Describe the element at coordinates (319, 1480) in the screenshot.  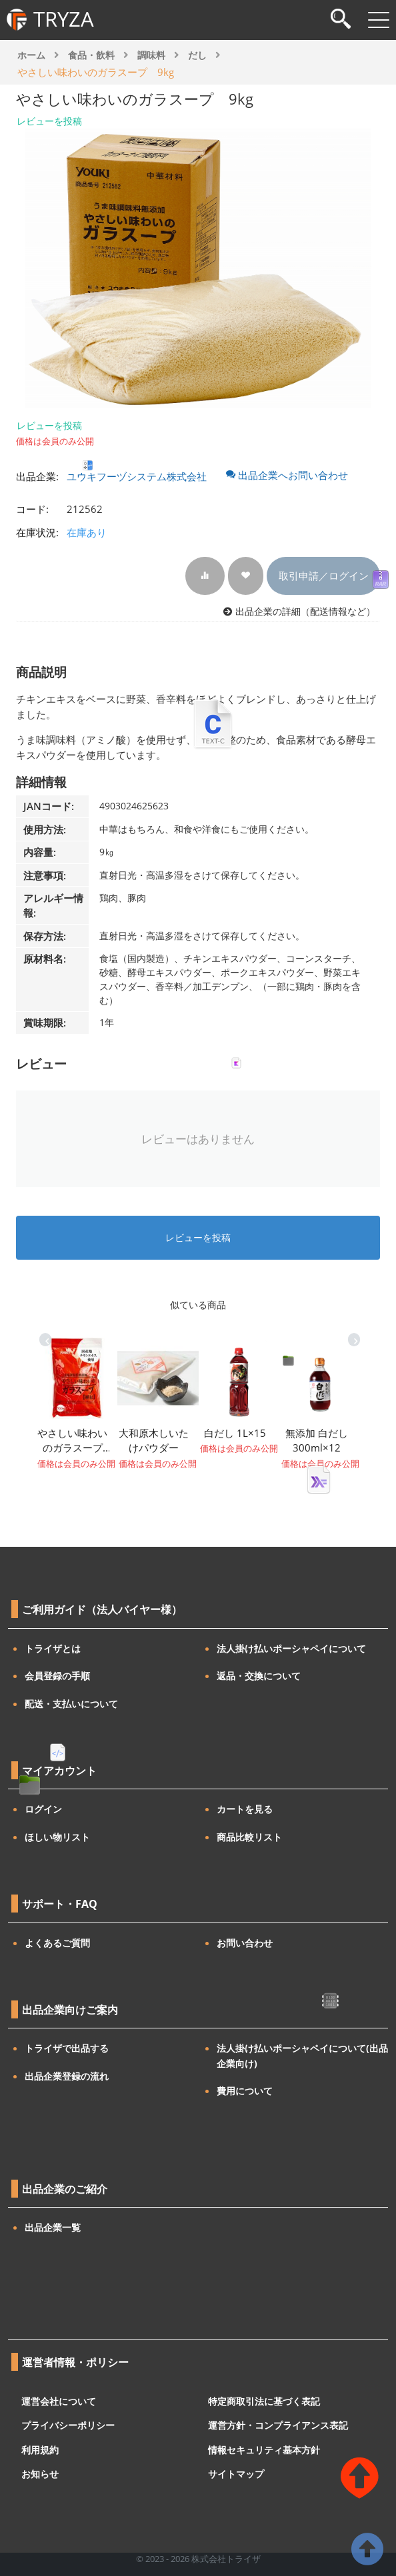
I see `a haskell source code file` at that location.